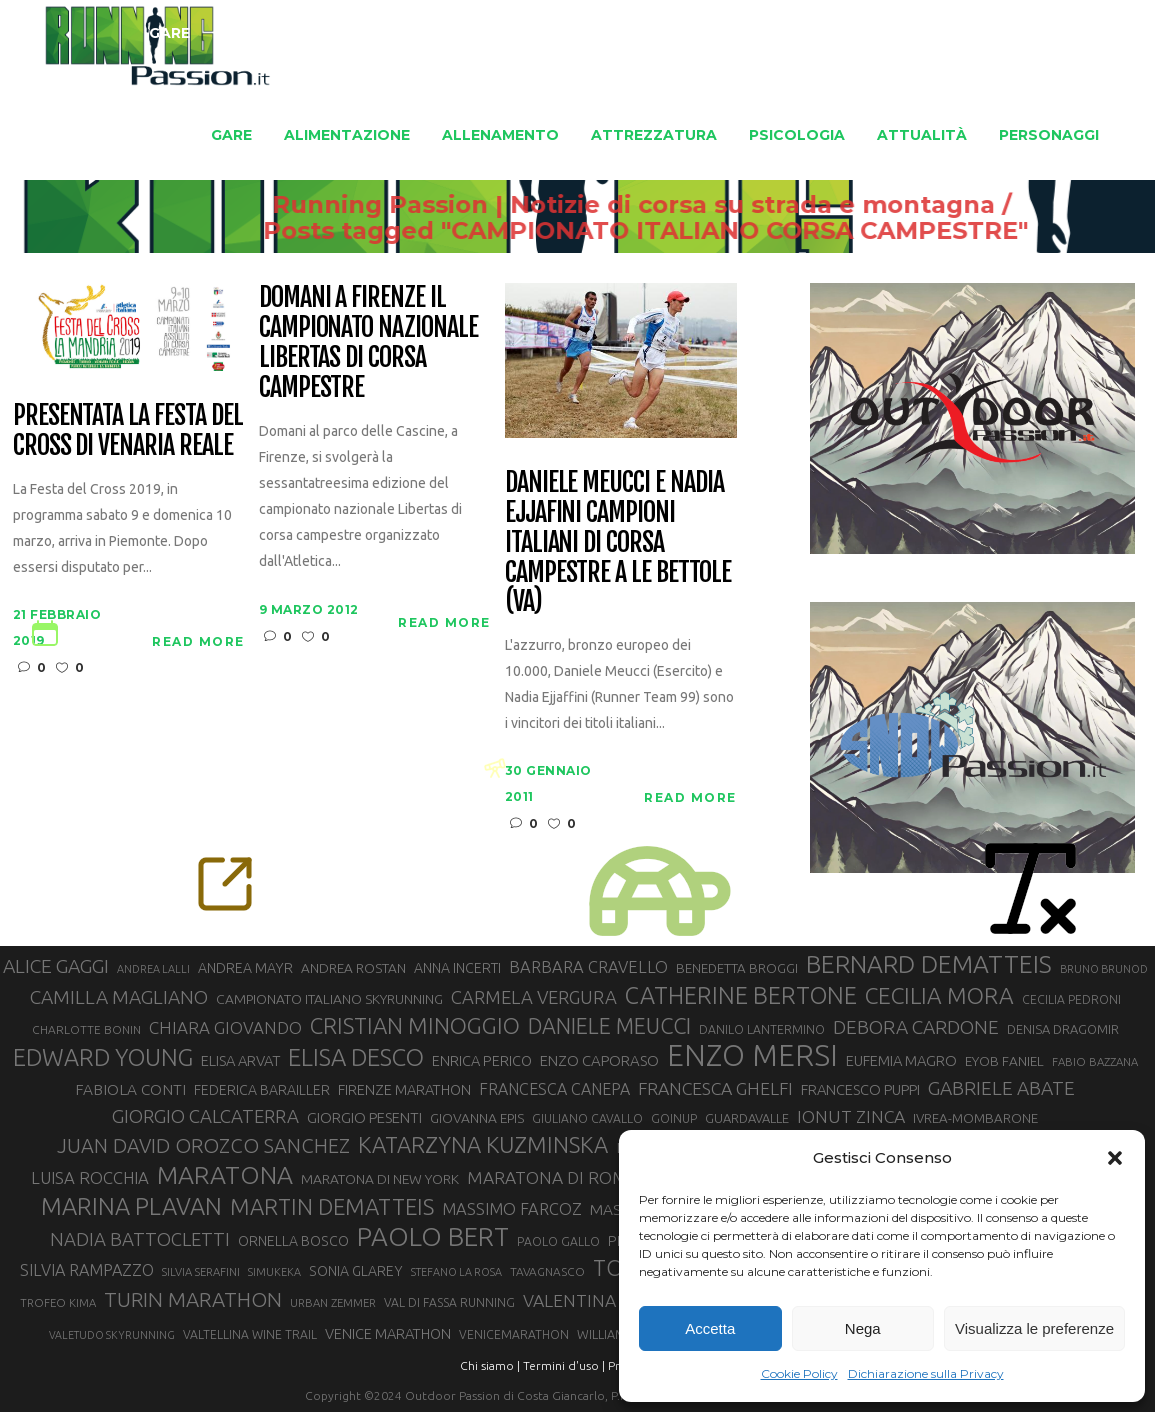 This screenshot has height=1412, width=1155. Describe the element at coordinates (495, 768) in the screenshot. I see `explore or discover new content` at that location.